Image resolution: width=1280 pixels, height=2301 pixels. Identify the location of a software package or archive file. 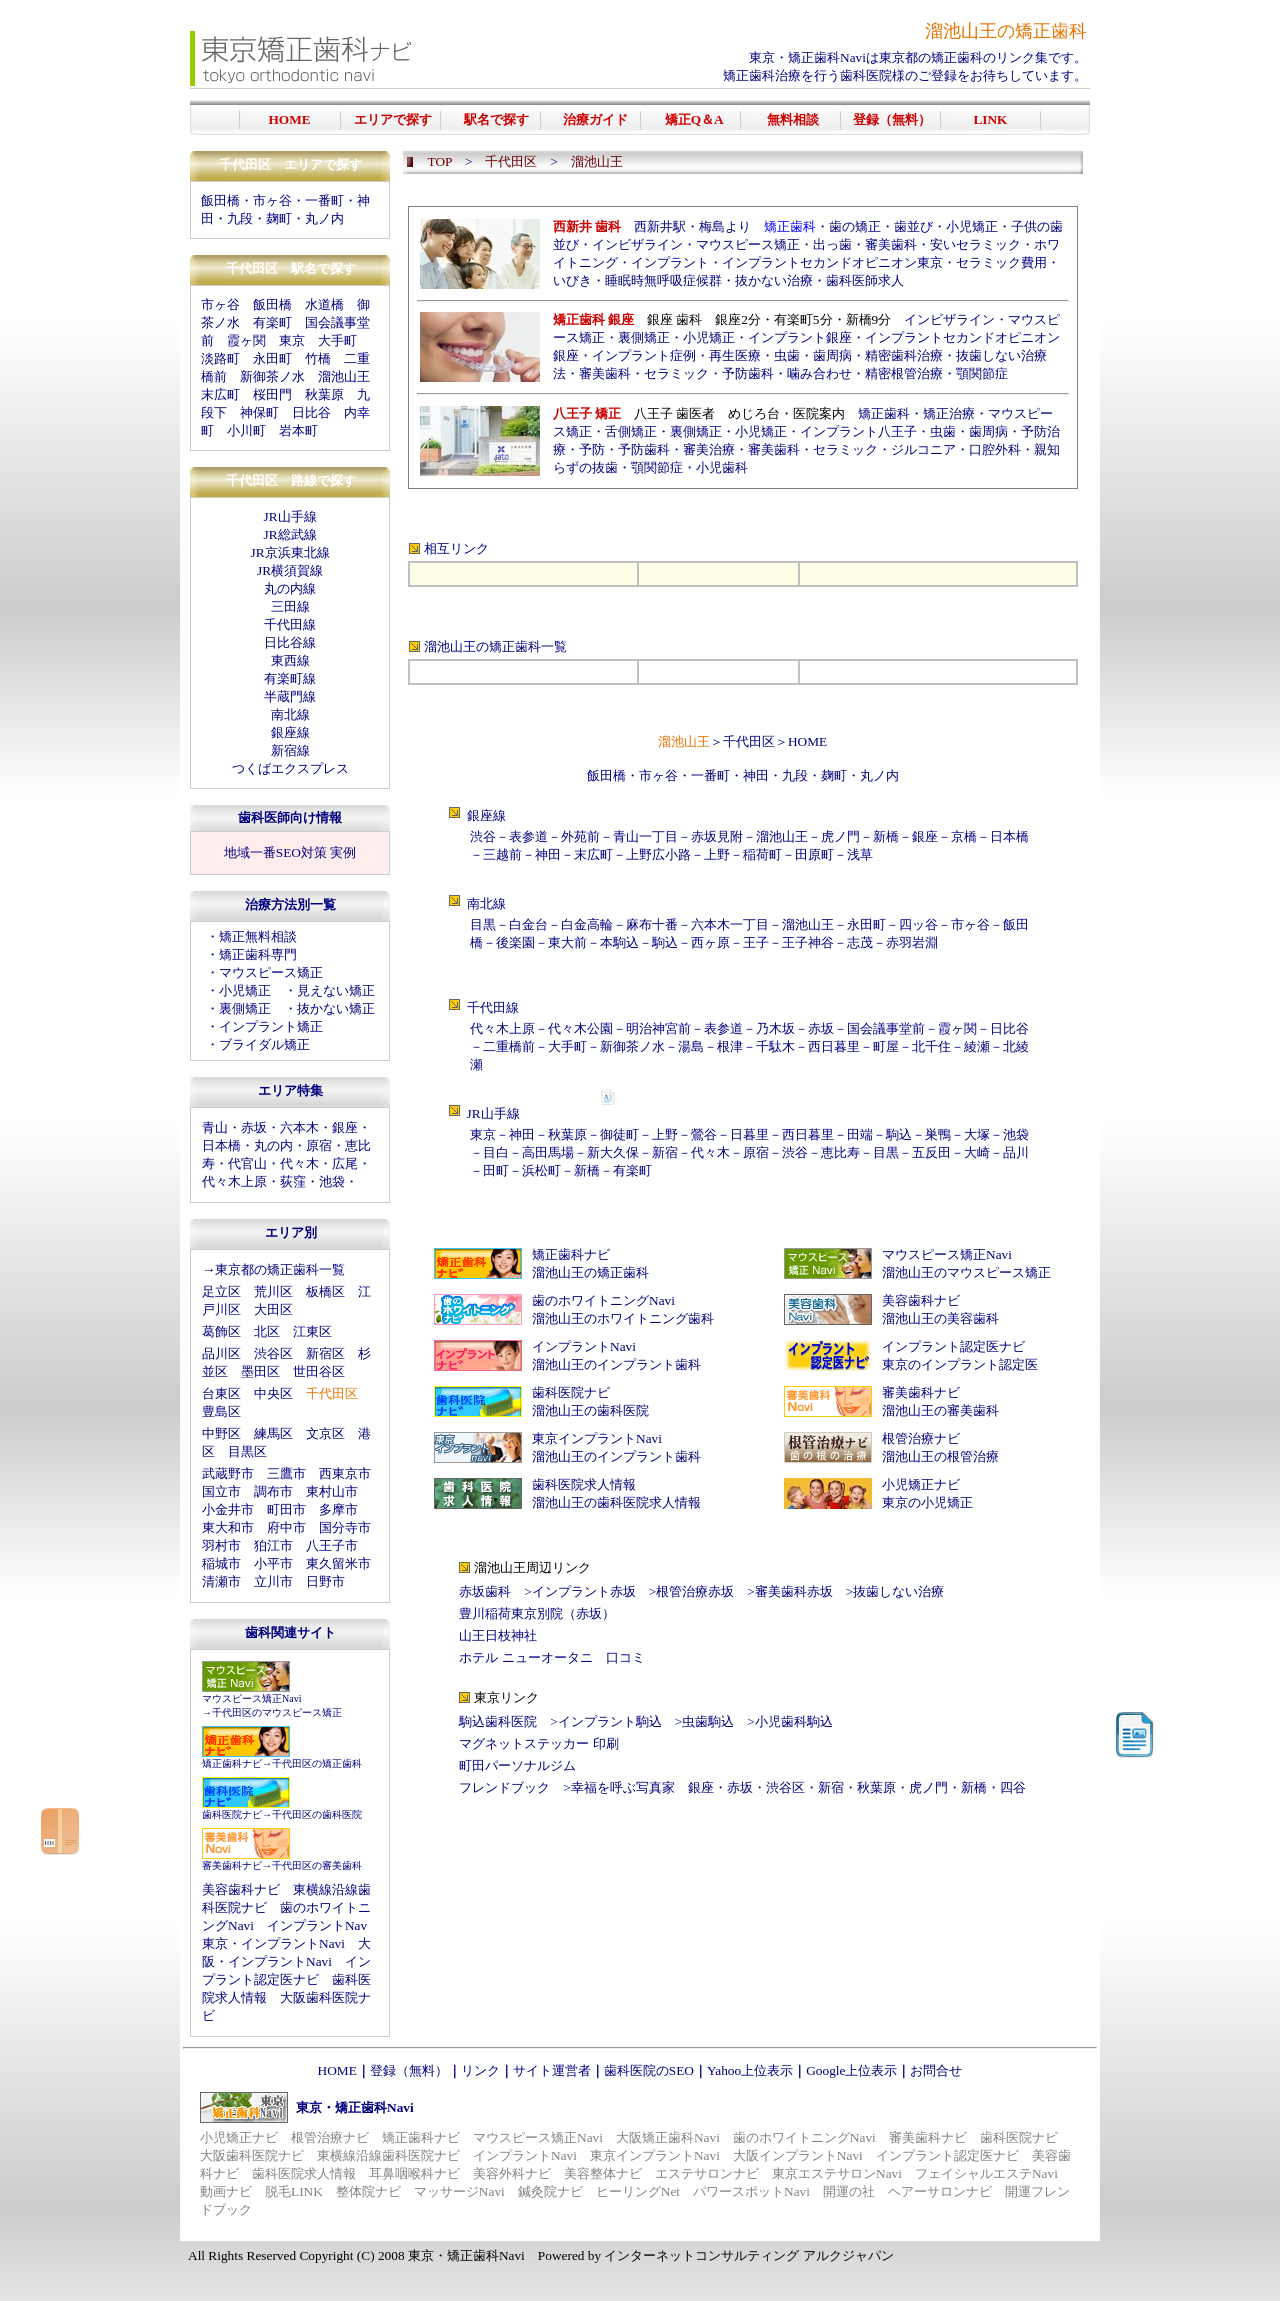
(60, 1831).